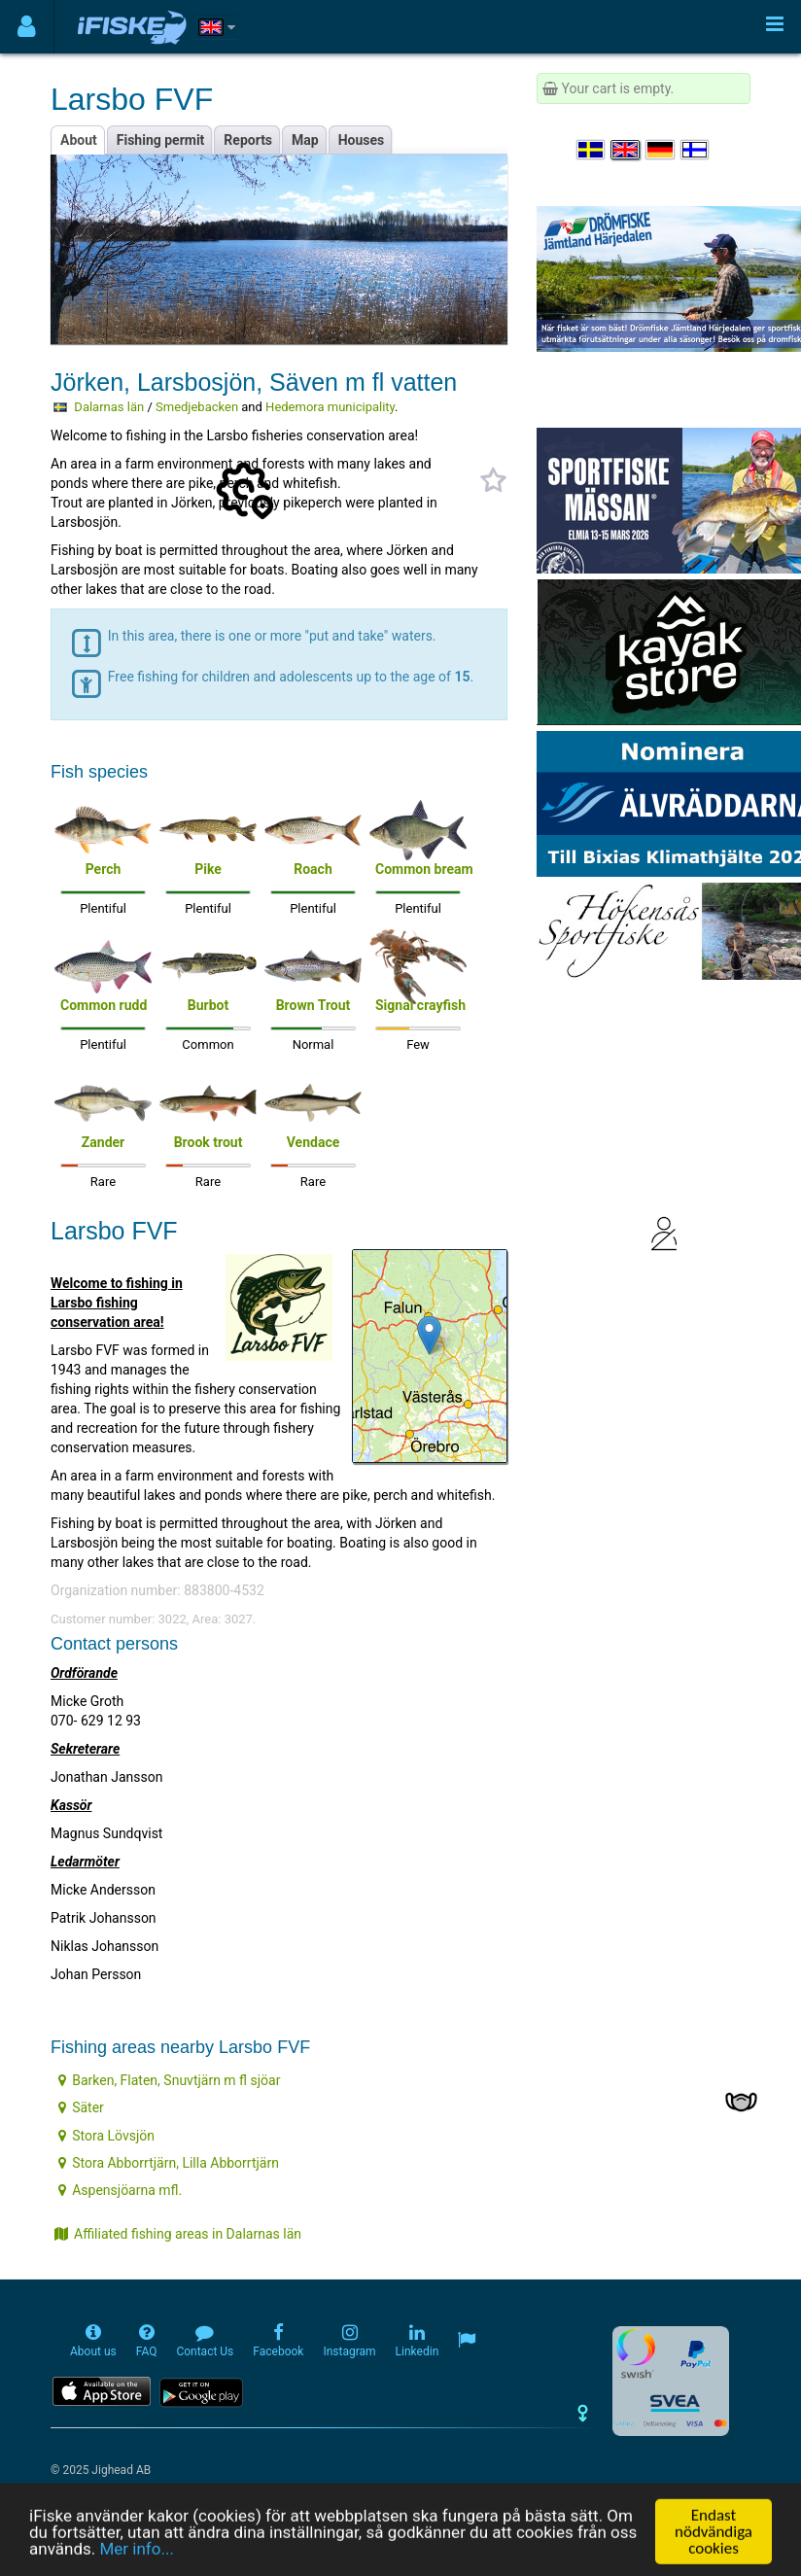  Describe the element at coordinates (664, 1234) in the screenshot. I see `fasten seatbelt reminder` at that location.